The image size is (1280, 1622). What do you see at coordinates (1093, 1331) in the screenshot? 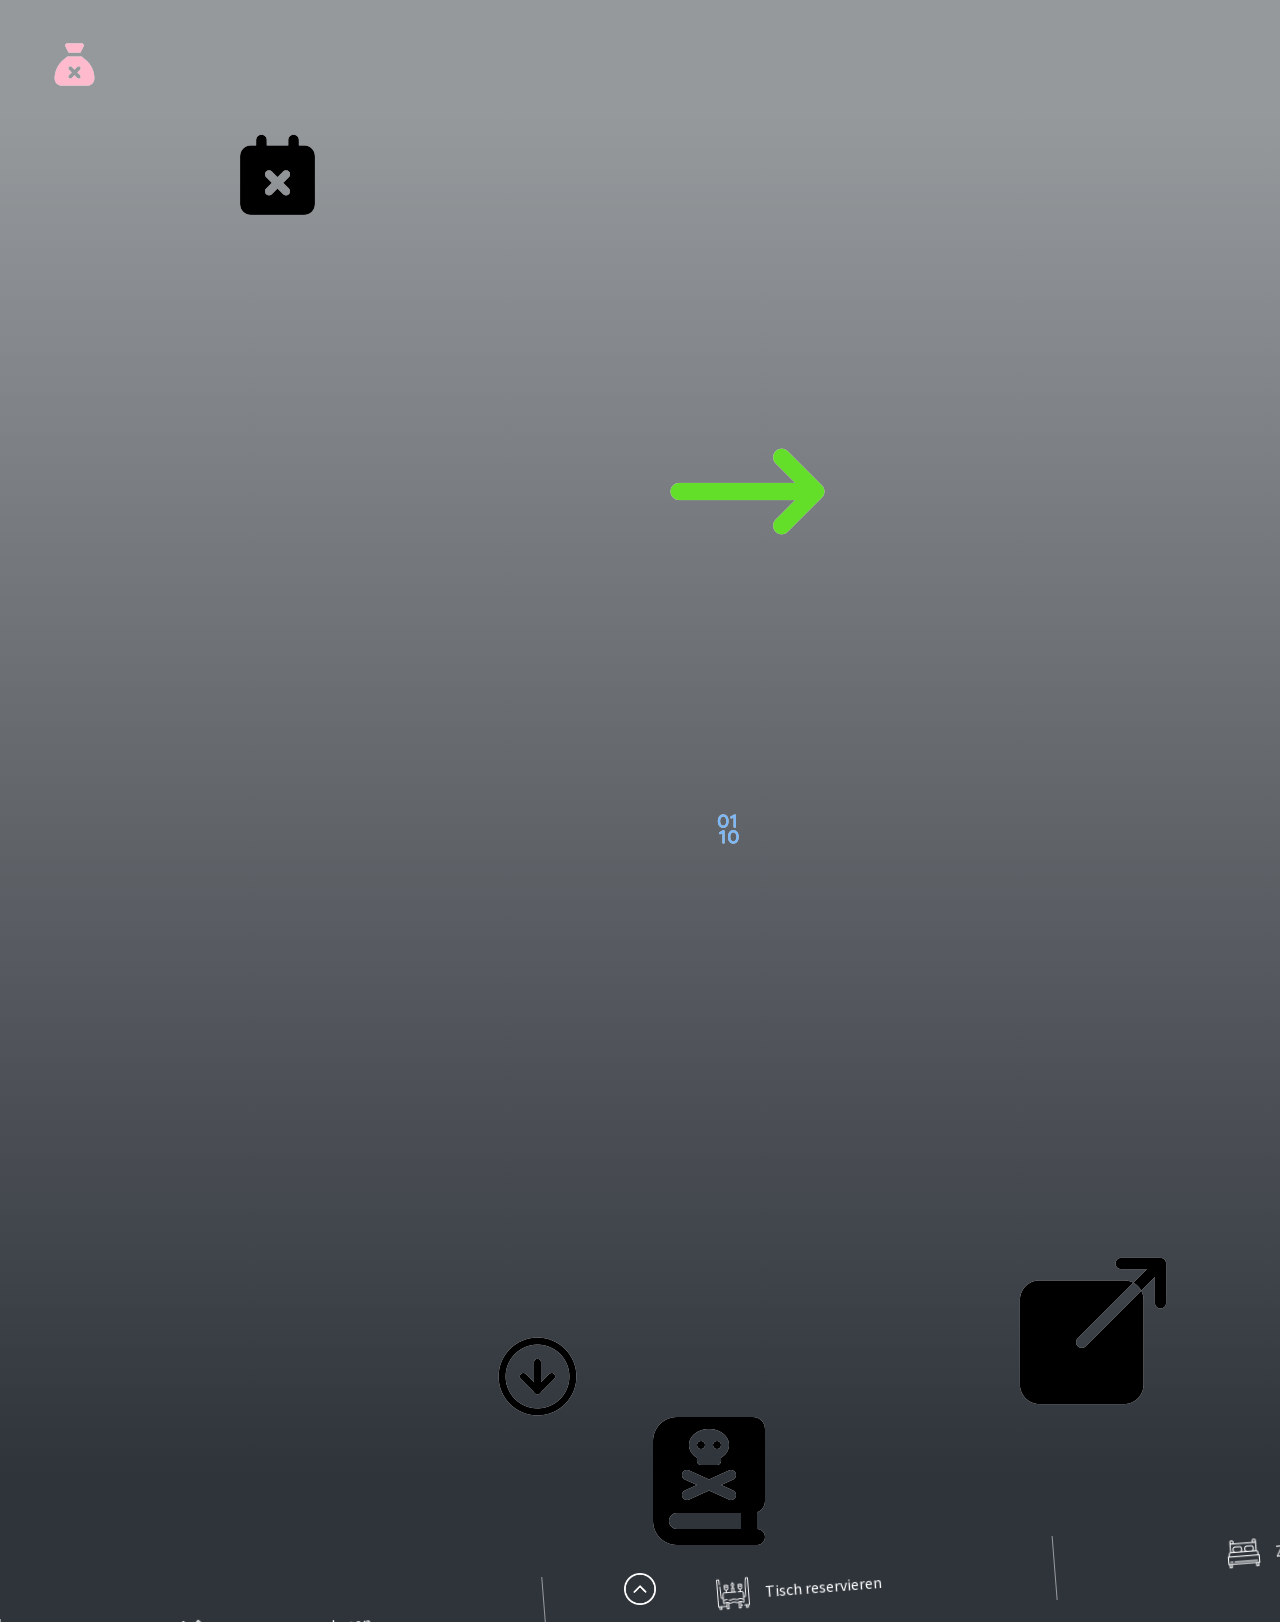
I see `open link in new tab or window` at bounding box center [1093, 1331].